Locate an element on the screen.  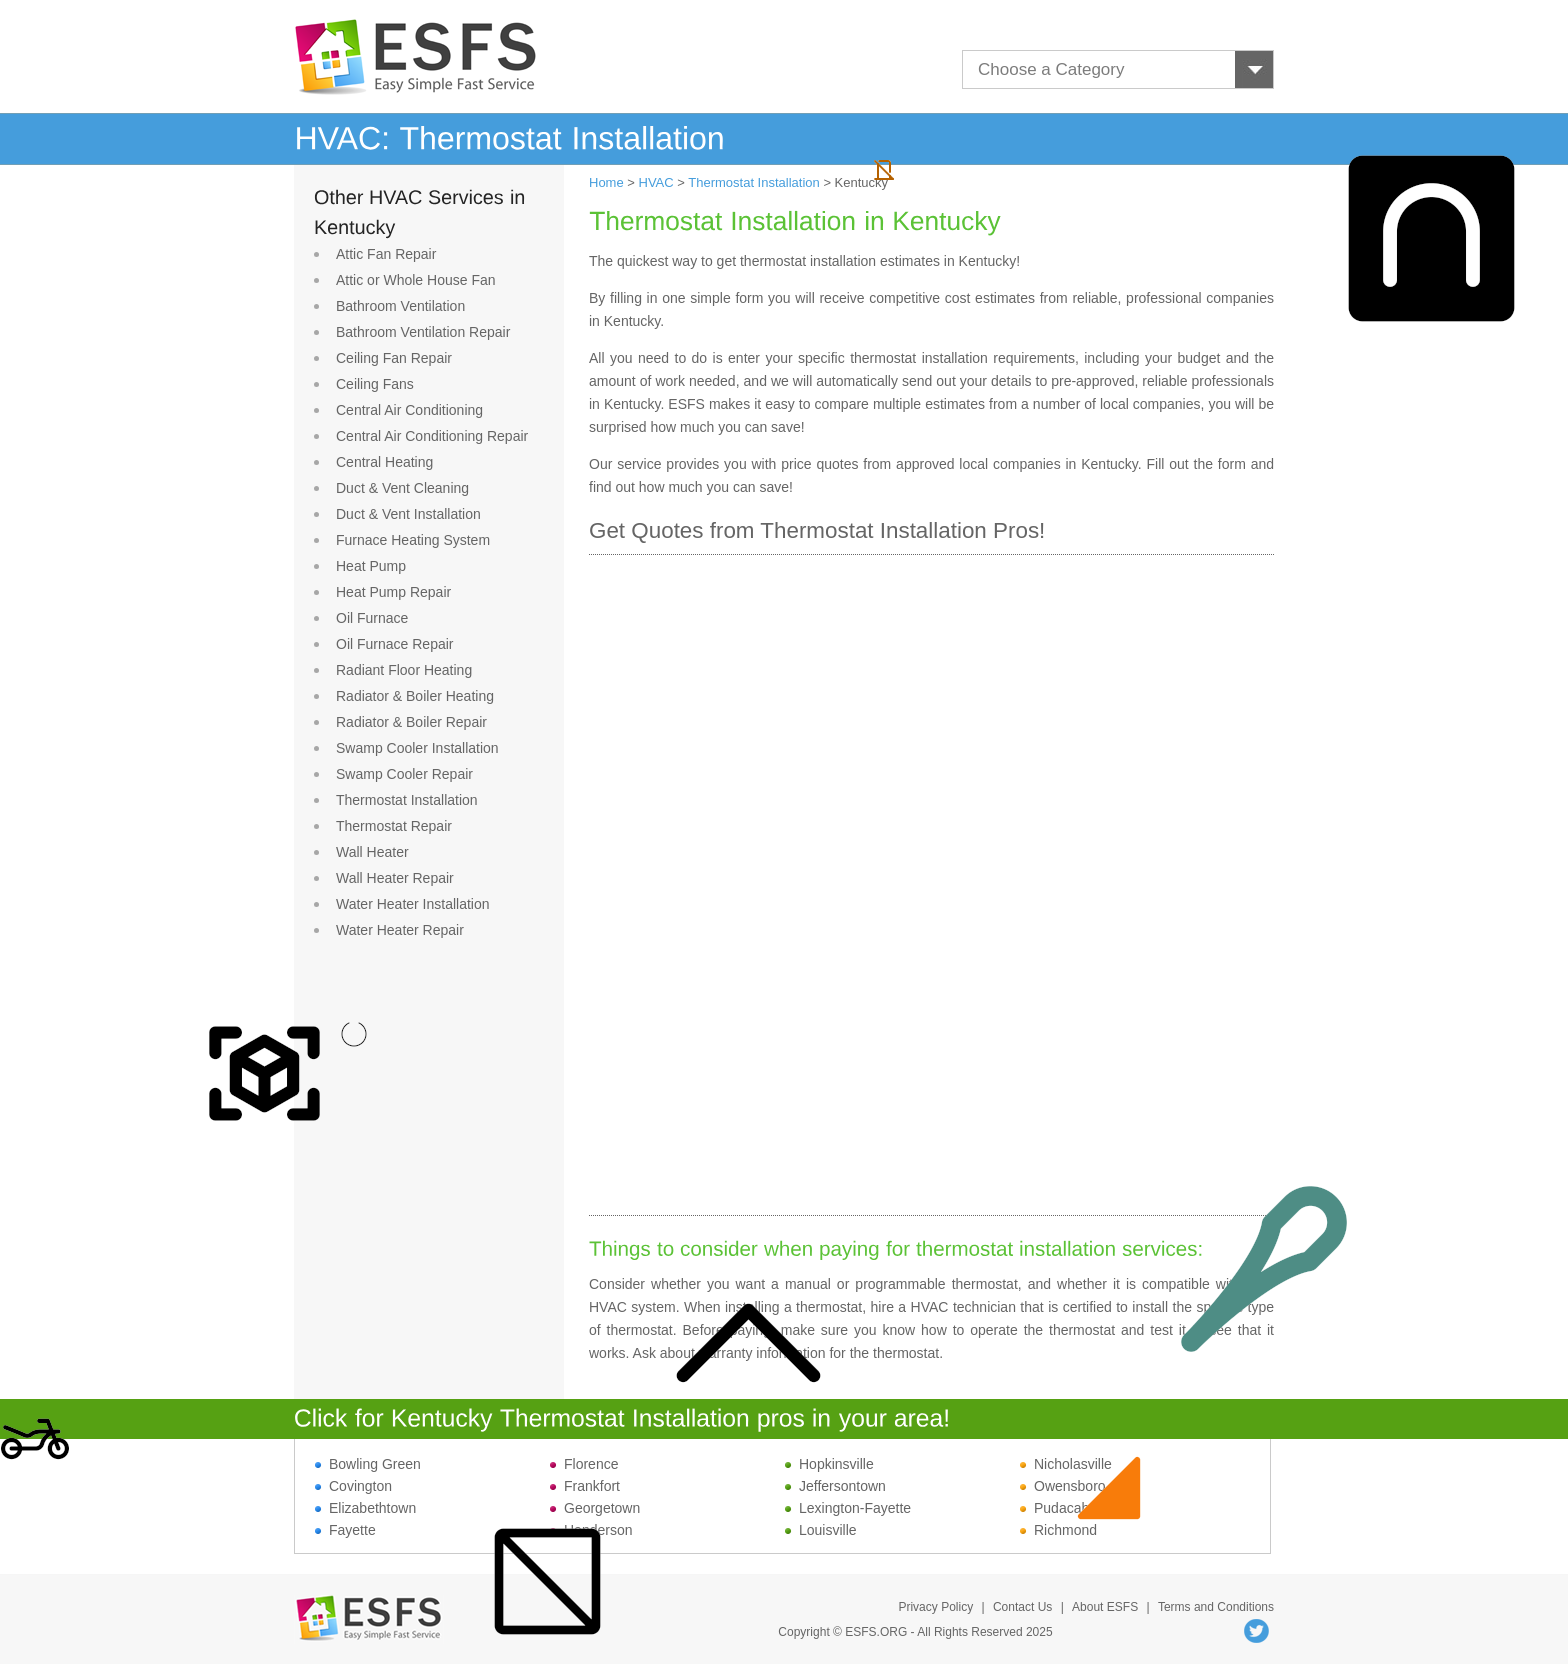
scan or detect 3D objects is located at coordinates (264, 1073).